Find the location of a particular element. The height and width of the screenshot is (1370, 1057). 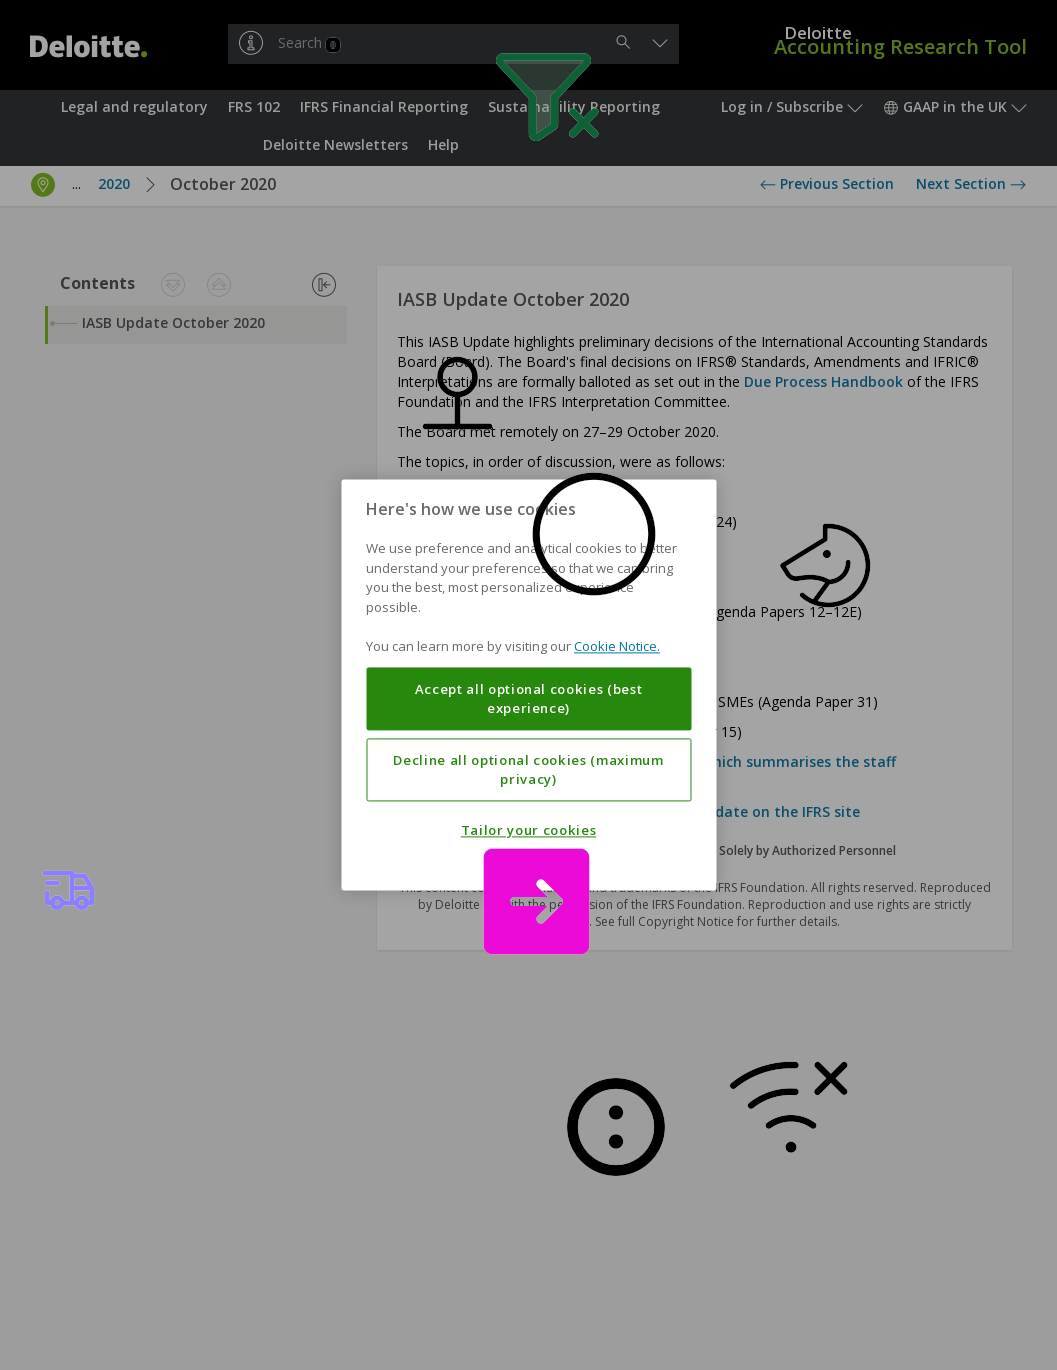

no wifi connection available is located at coordinates (791, 1105).